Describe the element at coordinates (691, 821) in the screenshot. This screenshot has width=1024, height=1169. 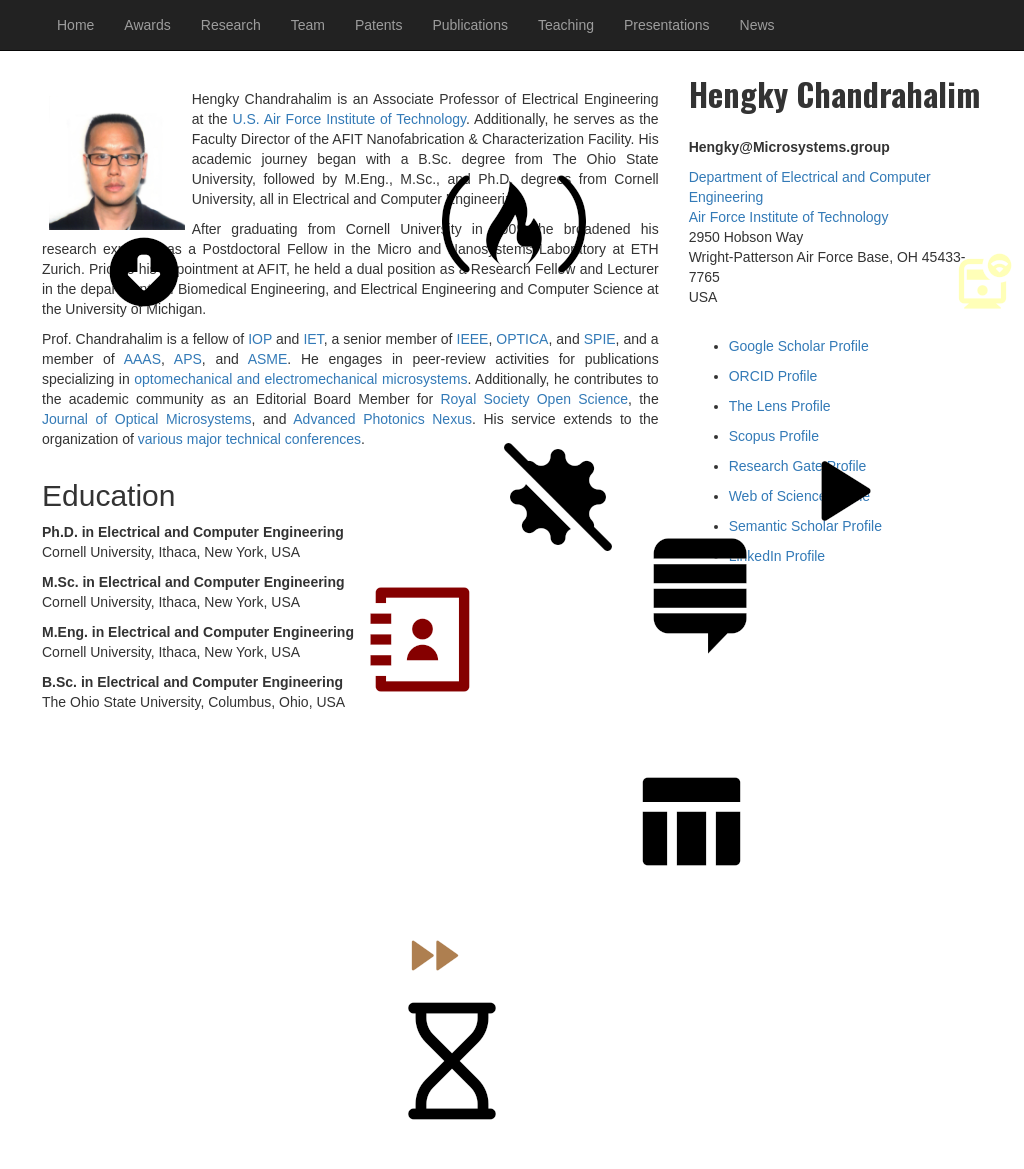
I see `insert a table into a document` at that location.